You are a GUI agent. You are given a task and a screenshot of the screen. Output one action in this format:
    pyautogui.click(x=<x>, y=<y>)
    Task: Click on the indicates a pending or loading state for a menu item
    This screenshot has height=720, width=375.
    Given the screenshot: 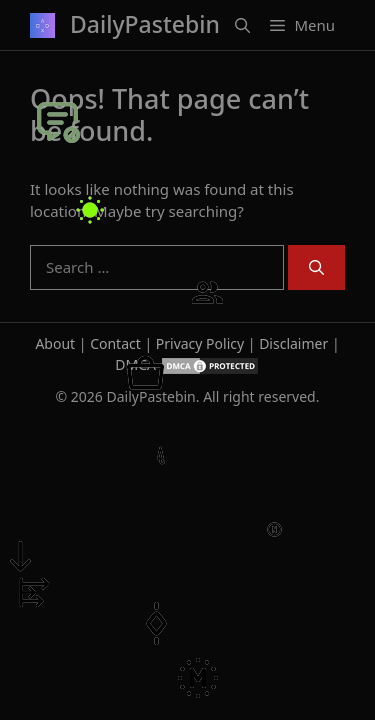 What is the action you would take?
    pyautogui.click(x=198, y=678)
    